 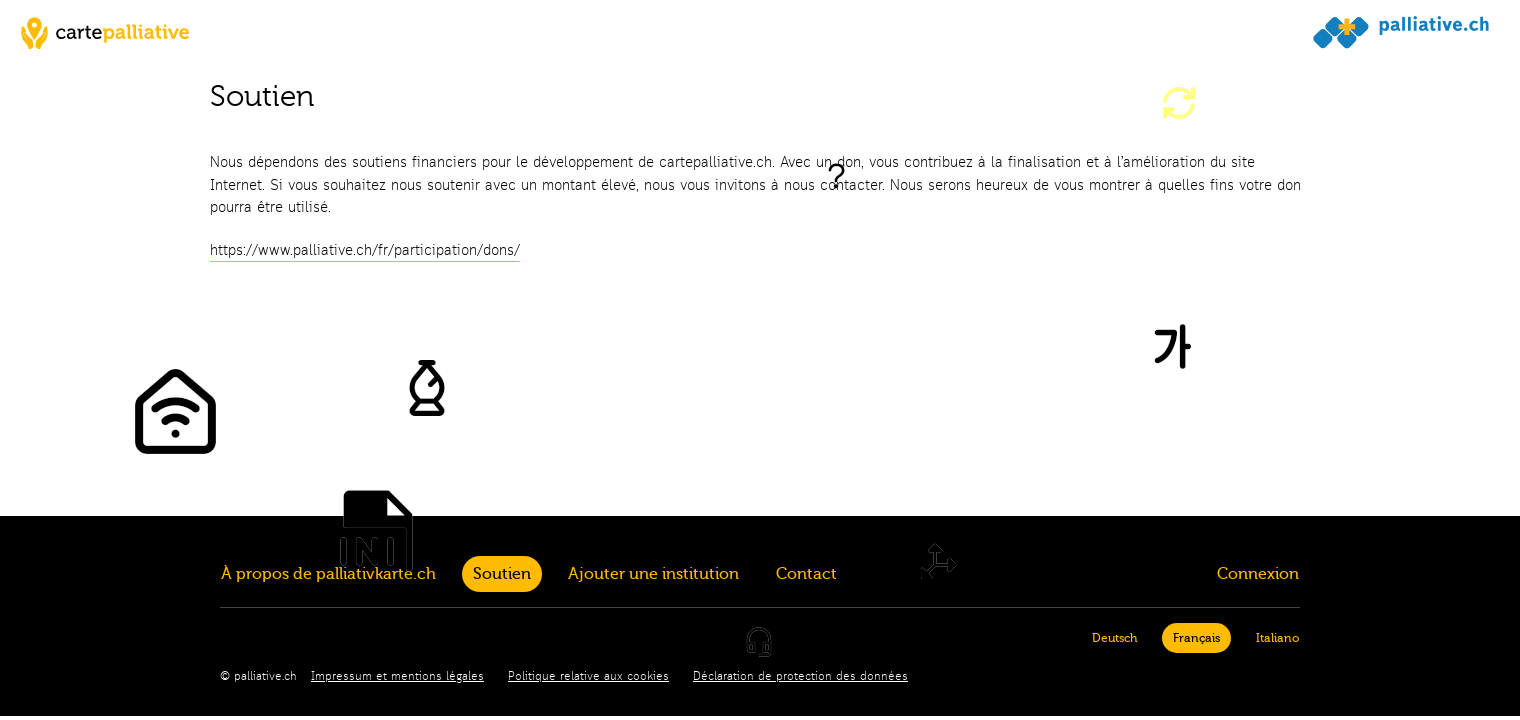 I want to click on access smart home settings, so click(x=175, y=413).